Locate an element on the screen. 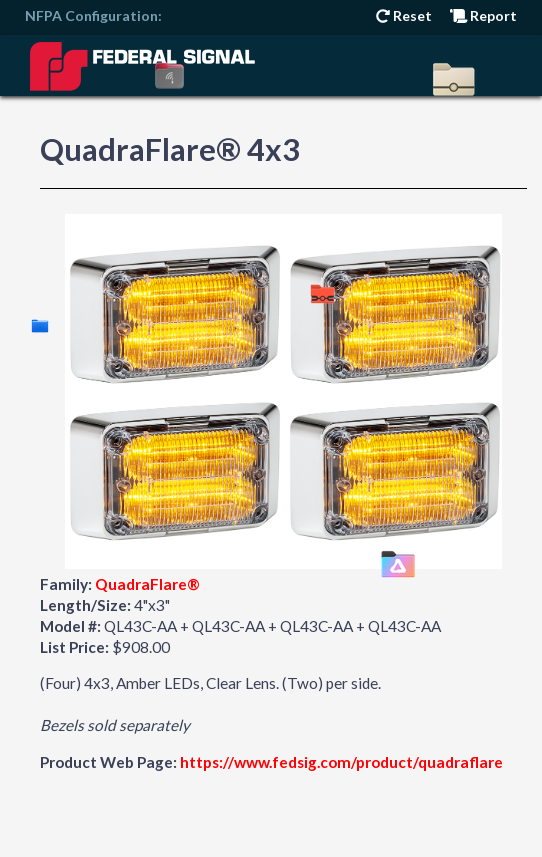 This screenshot has height=857, width=542. access your downloads folder is located at coordinates (40, 326).